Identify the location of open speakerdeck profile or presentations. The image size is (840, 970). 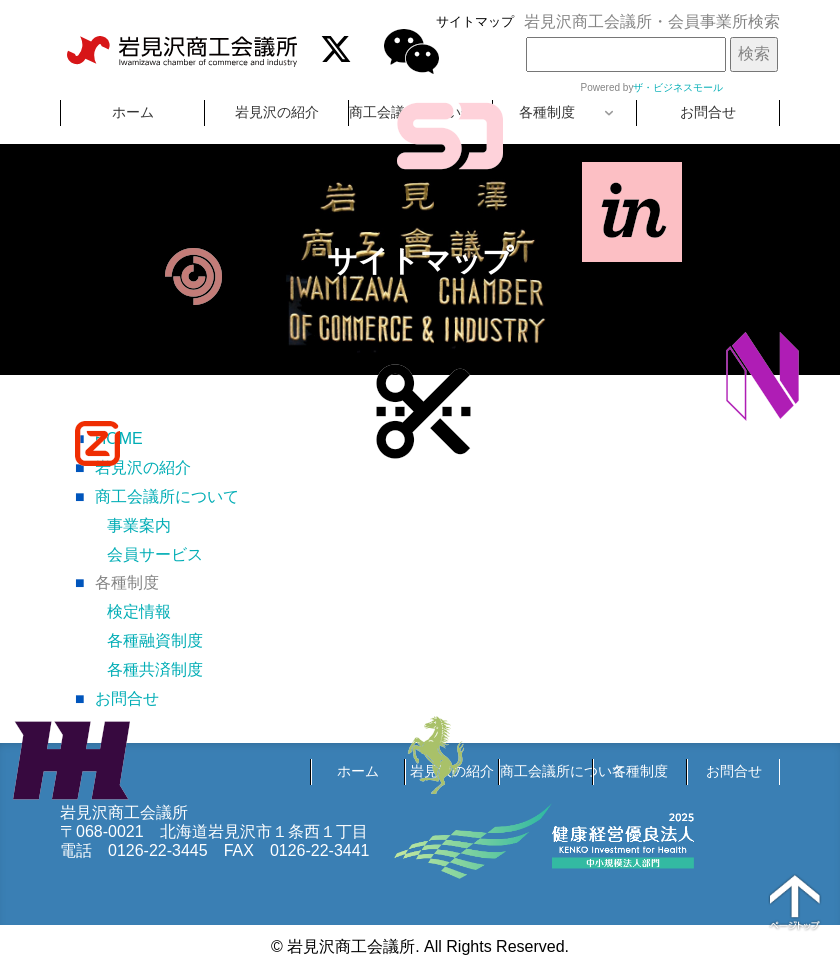
(450, 136).